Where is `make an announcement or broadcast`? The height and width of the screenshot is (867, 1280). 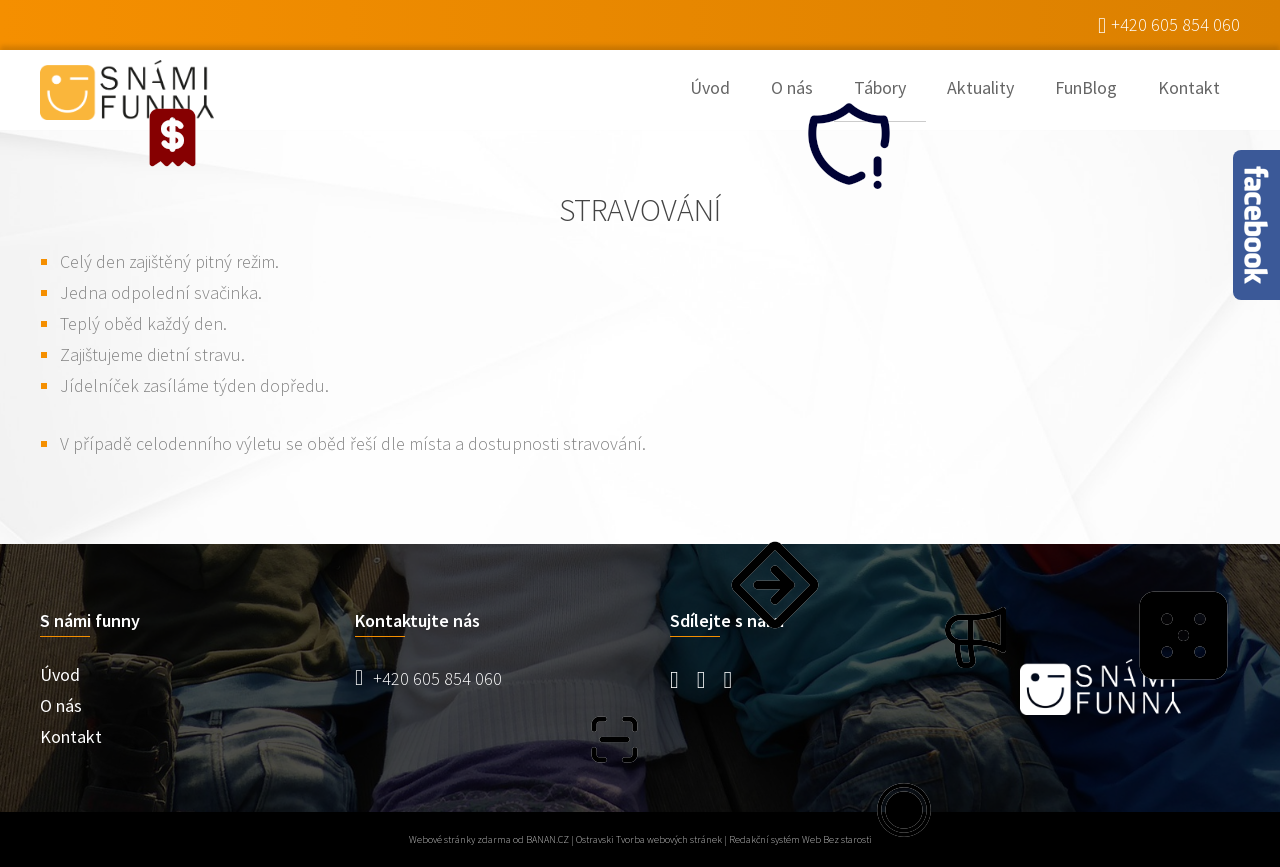 make an announcement or broadcast is located at coordinates (975, 637).